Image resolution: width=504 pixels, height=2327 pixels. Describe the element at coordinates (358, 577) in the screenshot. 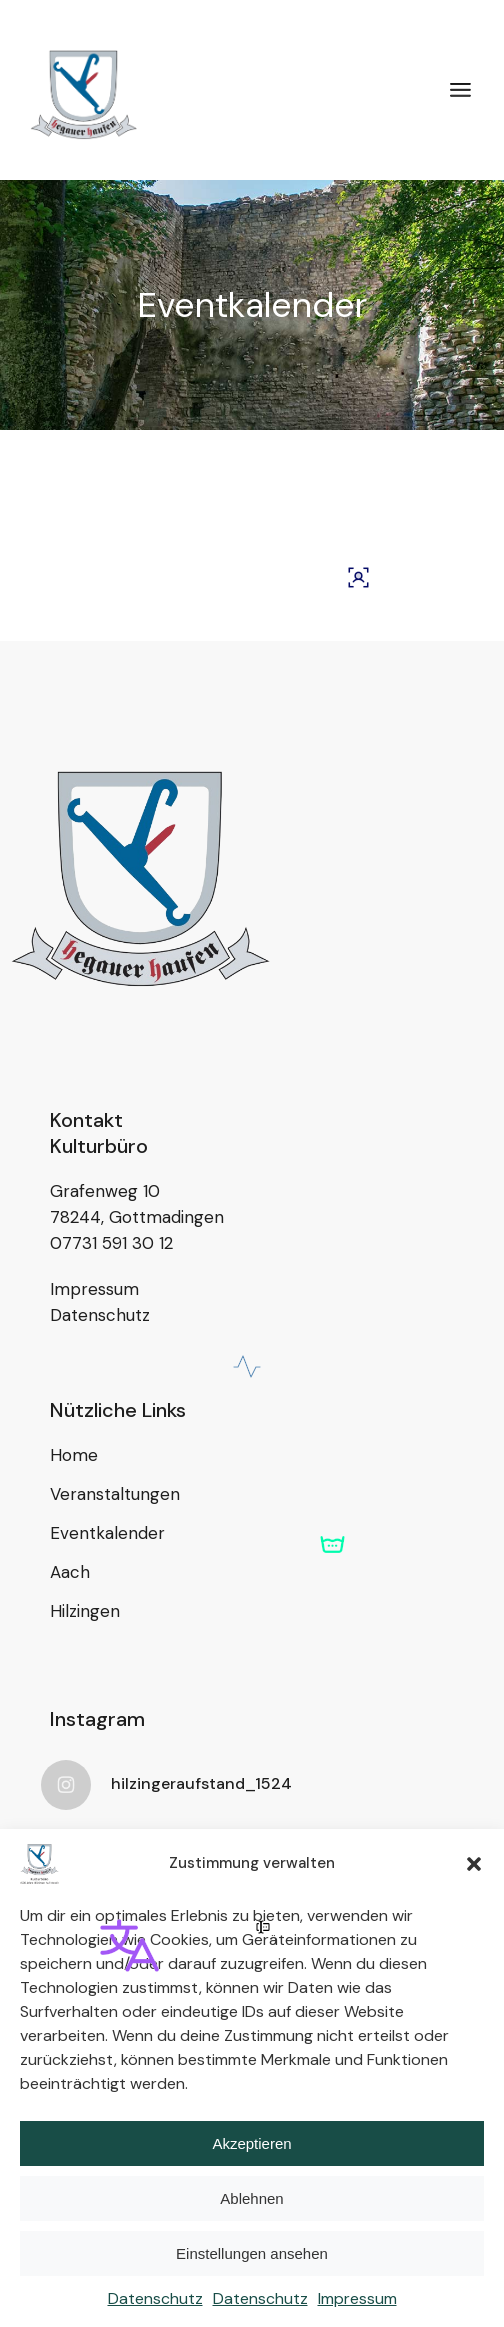

I see `focus on current user profile` at that location.